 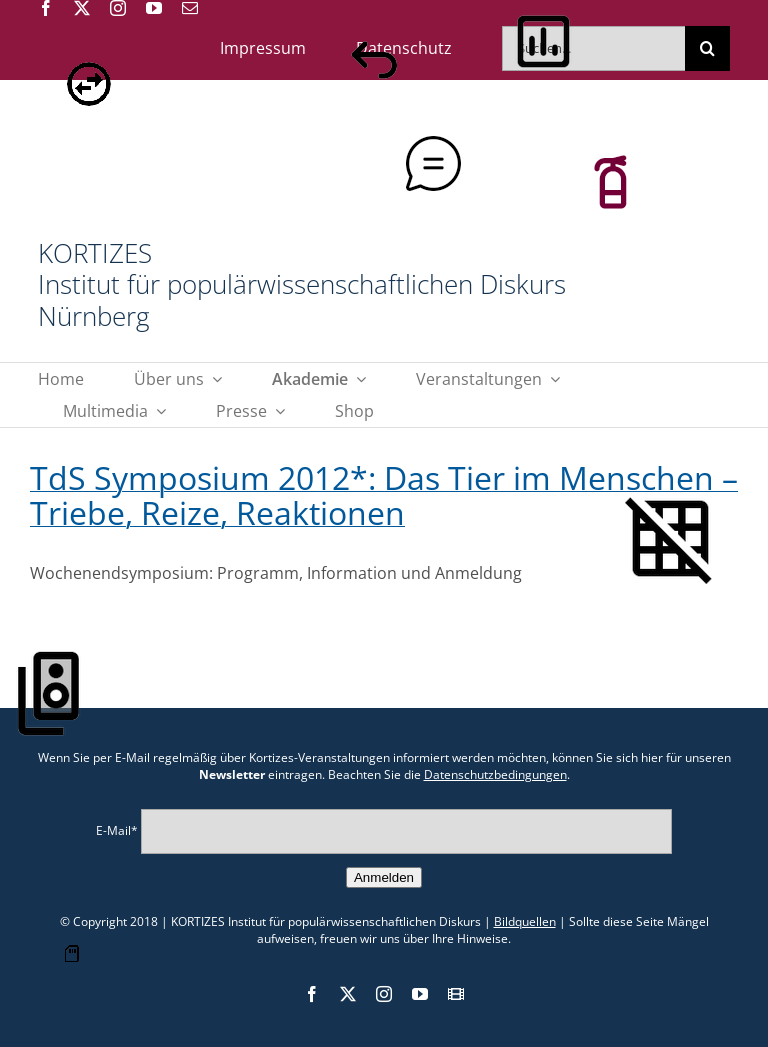 I want to click on swap or exchange items horizontally, so click(x=89, y=84).